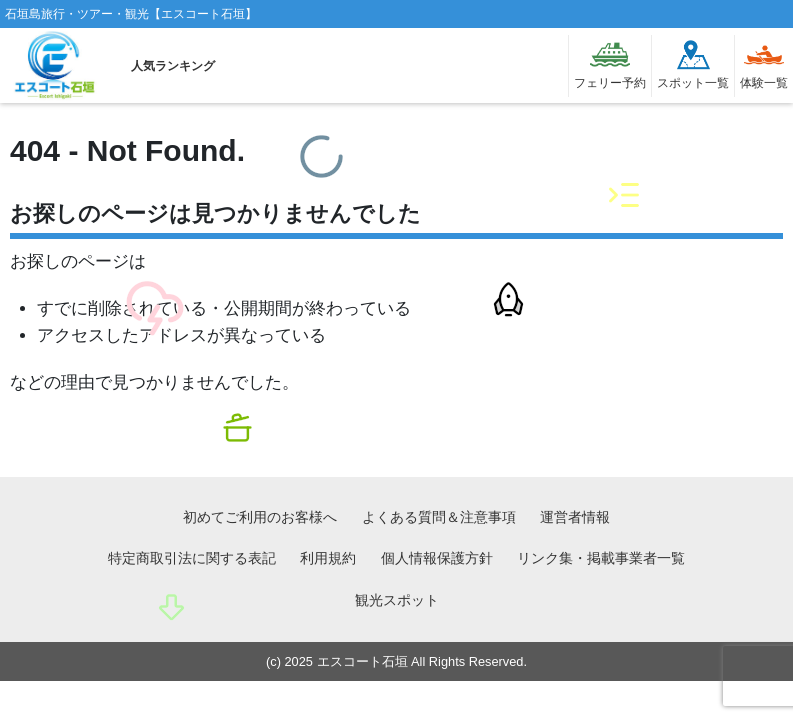 The width and height of the screenshot is (793, 720). Describe the element at coordinates (155, 307) in the screenshot. I see `indicates thunderstorm or severe weather conditions` at that location.